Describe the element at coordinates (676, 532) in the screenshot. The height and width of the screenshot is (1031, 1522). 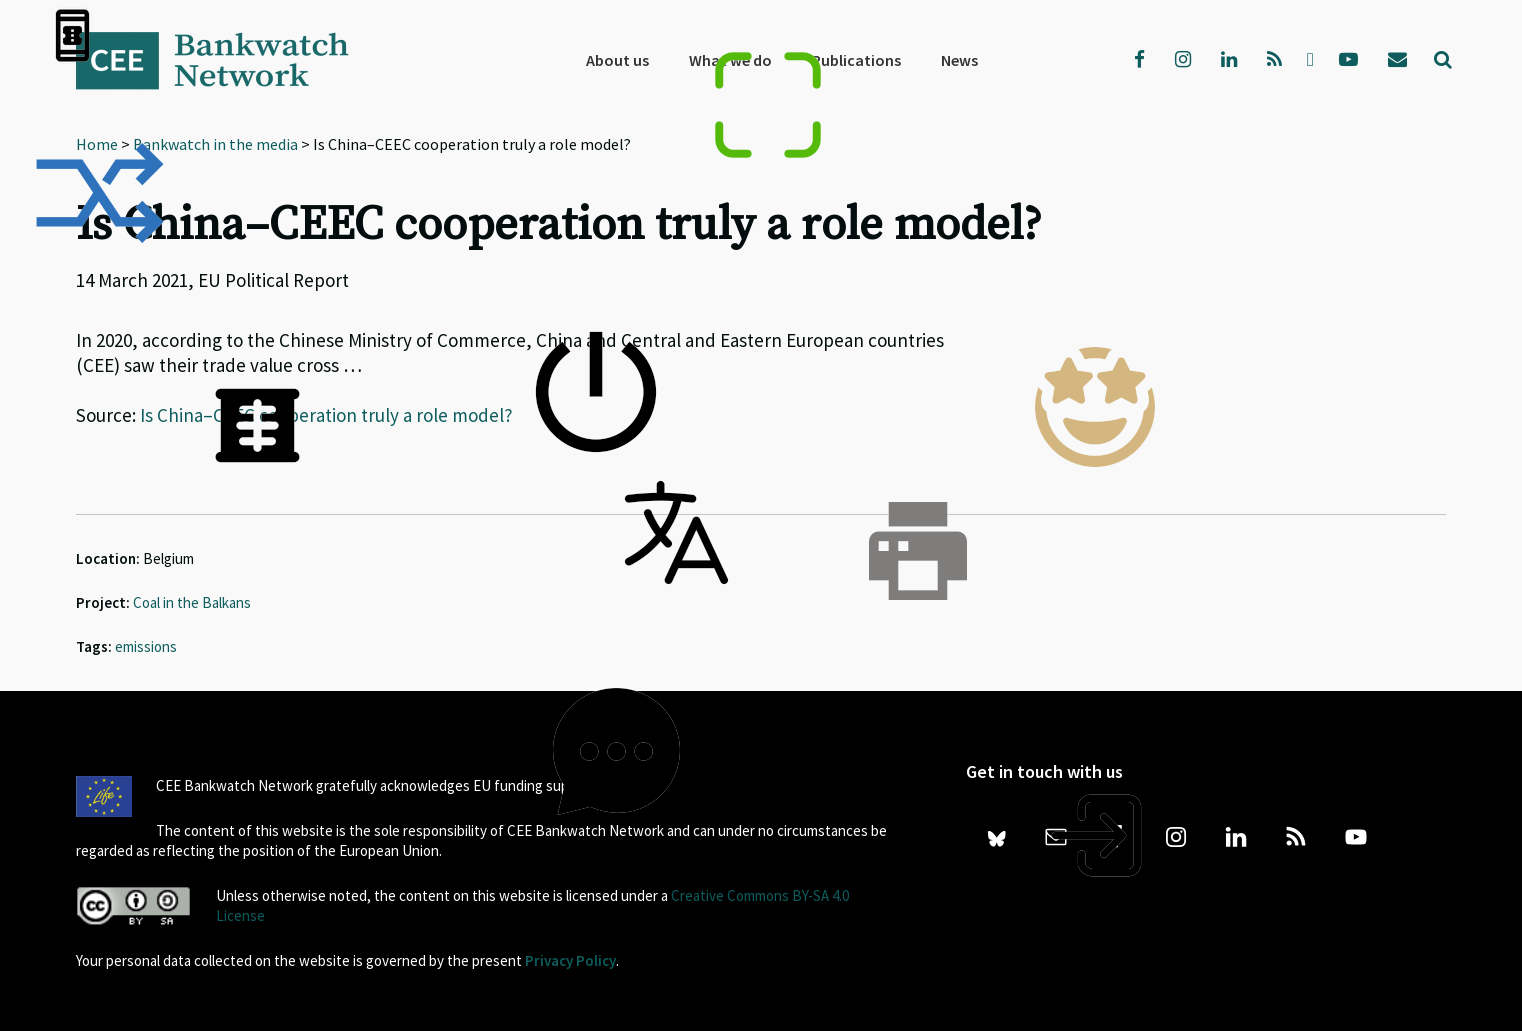
I see `change language settings` at that location.